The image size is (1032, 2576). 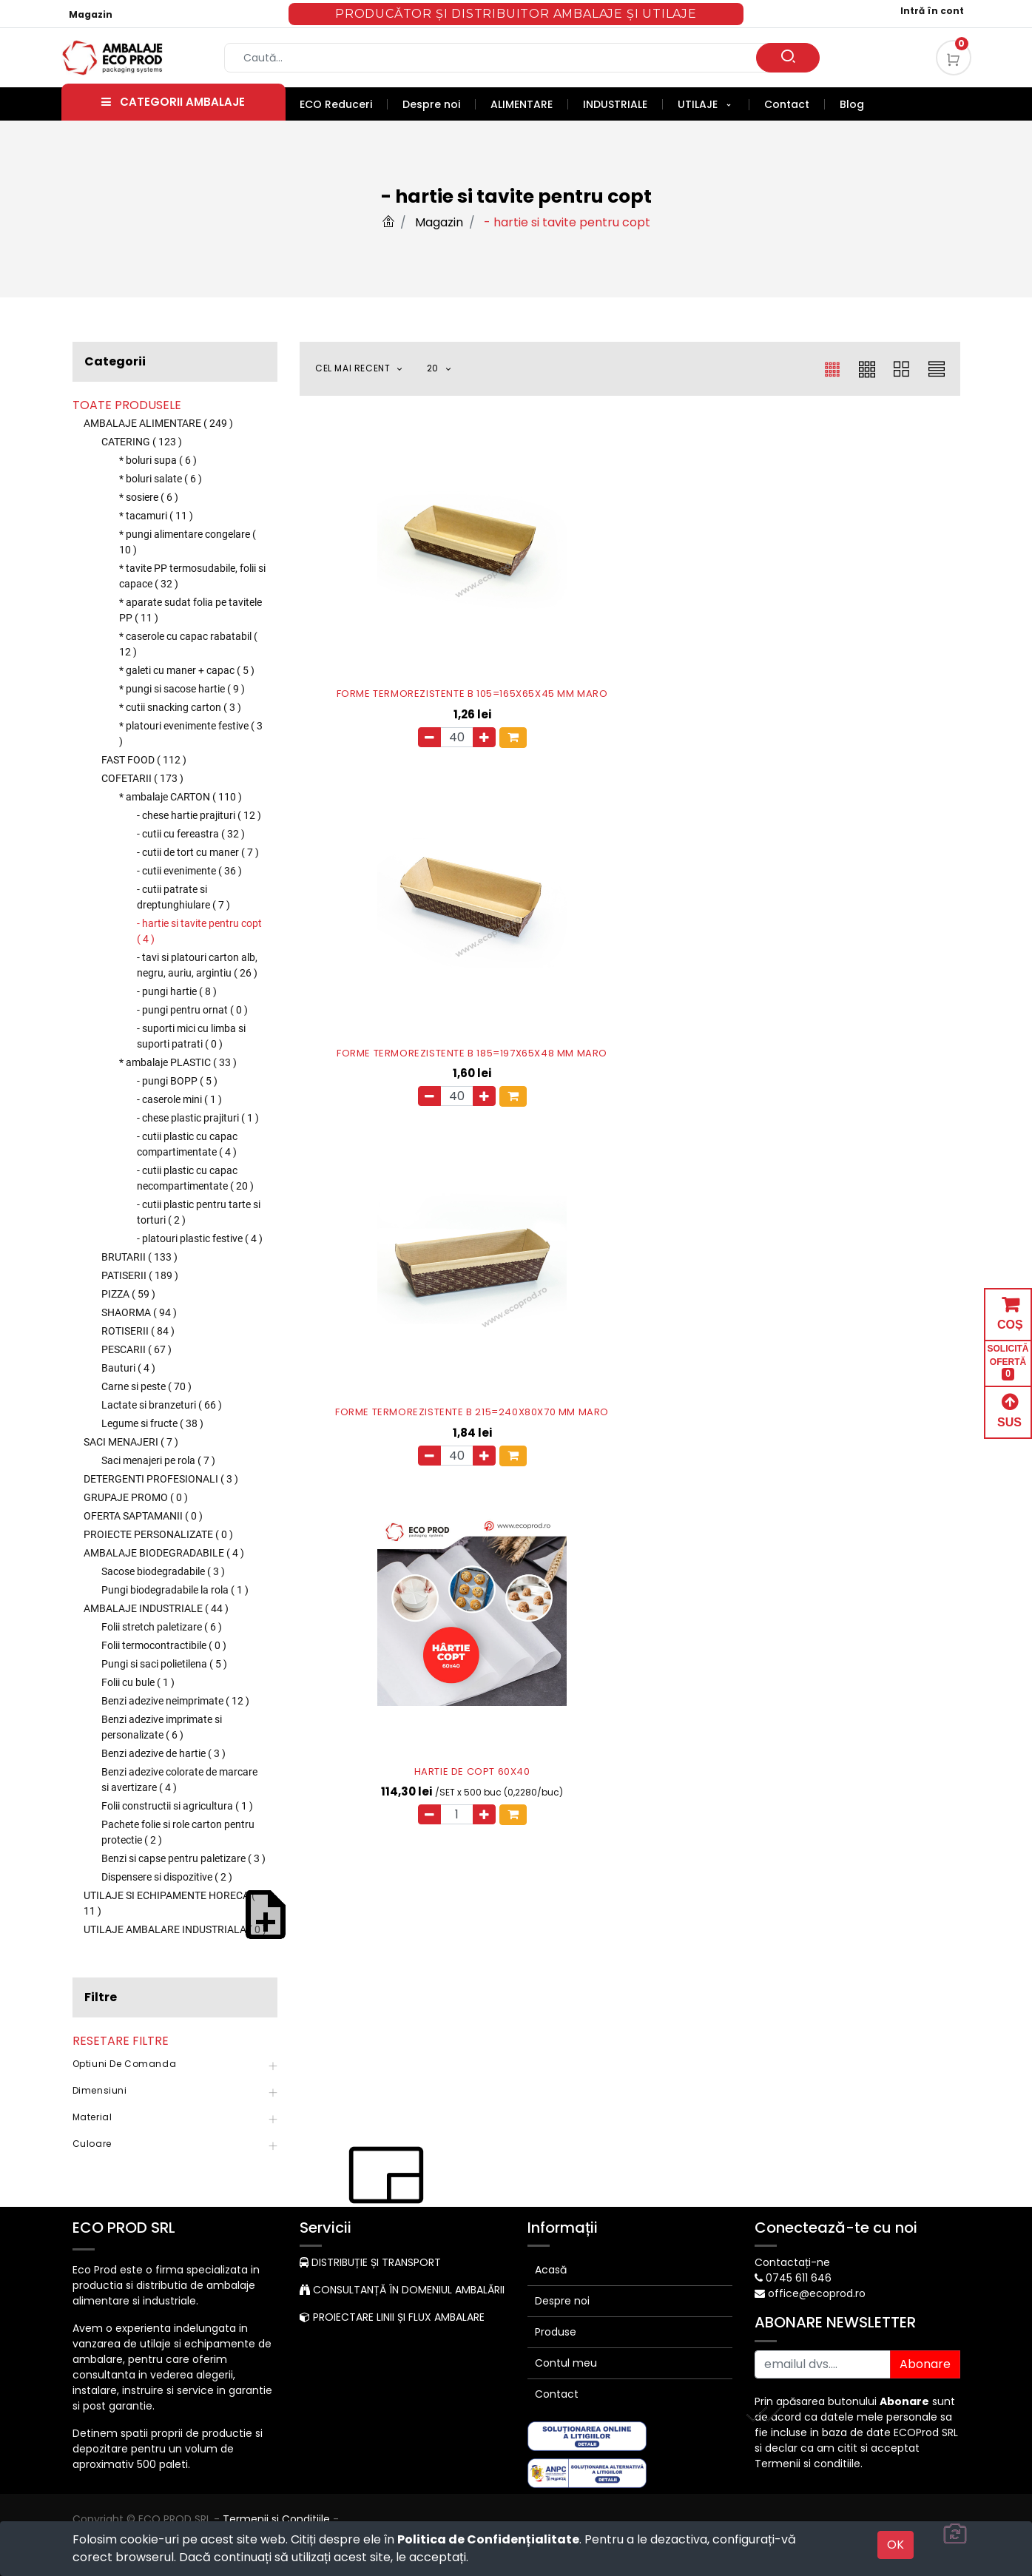 What do you see at coordinates (266, 1915) in the screenshot?
I see `create a new note or document` at bounding box center [266, 1915].